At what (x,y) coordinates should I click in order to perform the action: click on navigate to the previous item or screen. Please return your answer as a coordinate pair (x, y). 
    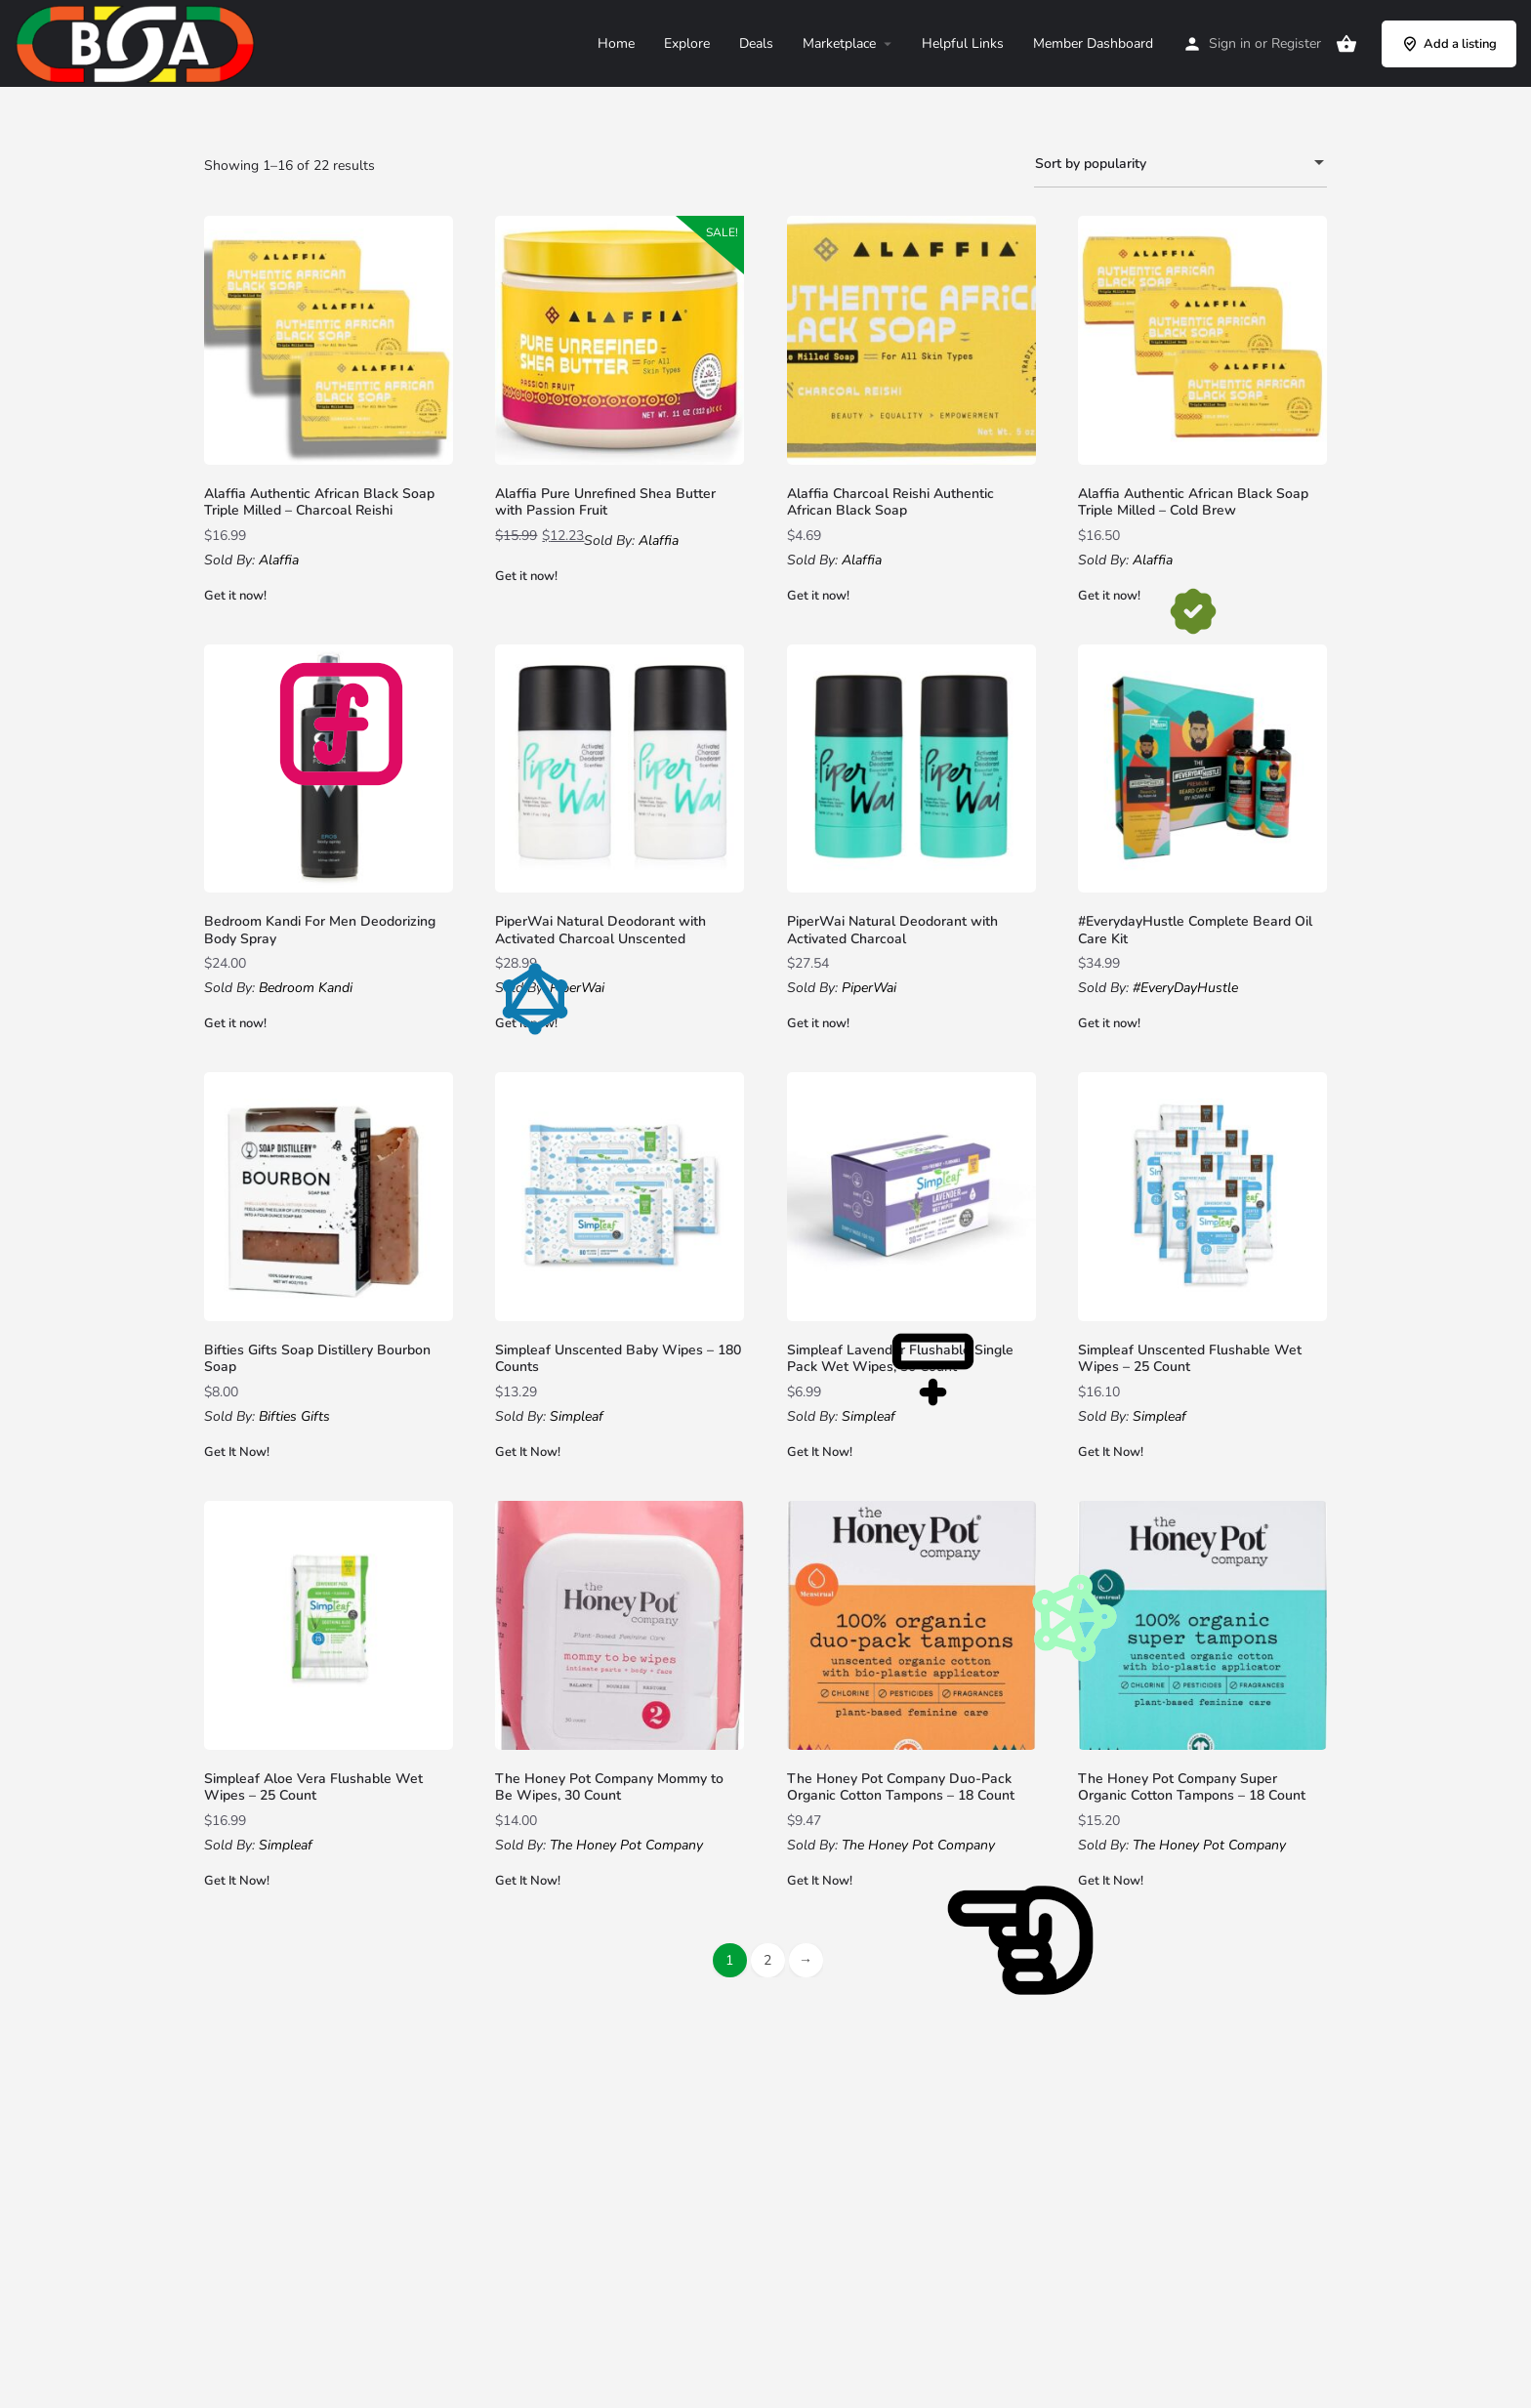
    Looking at the image, I should click on (1020, 1940).